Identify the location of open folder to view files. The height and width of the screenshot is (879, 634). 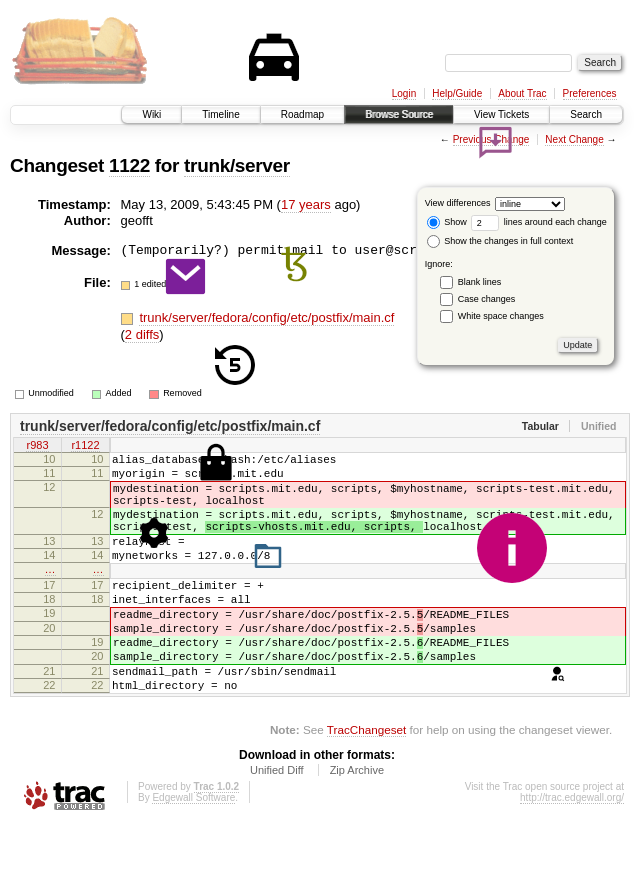
(268, 556).